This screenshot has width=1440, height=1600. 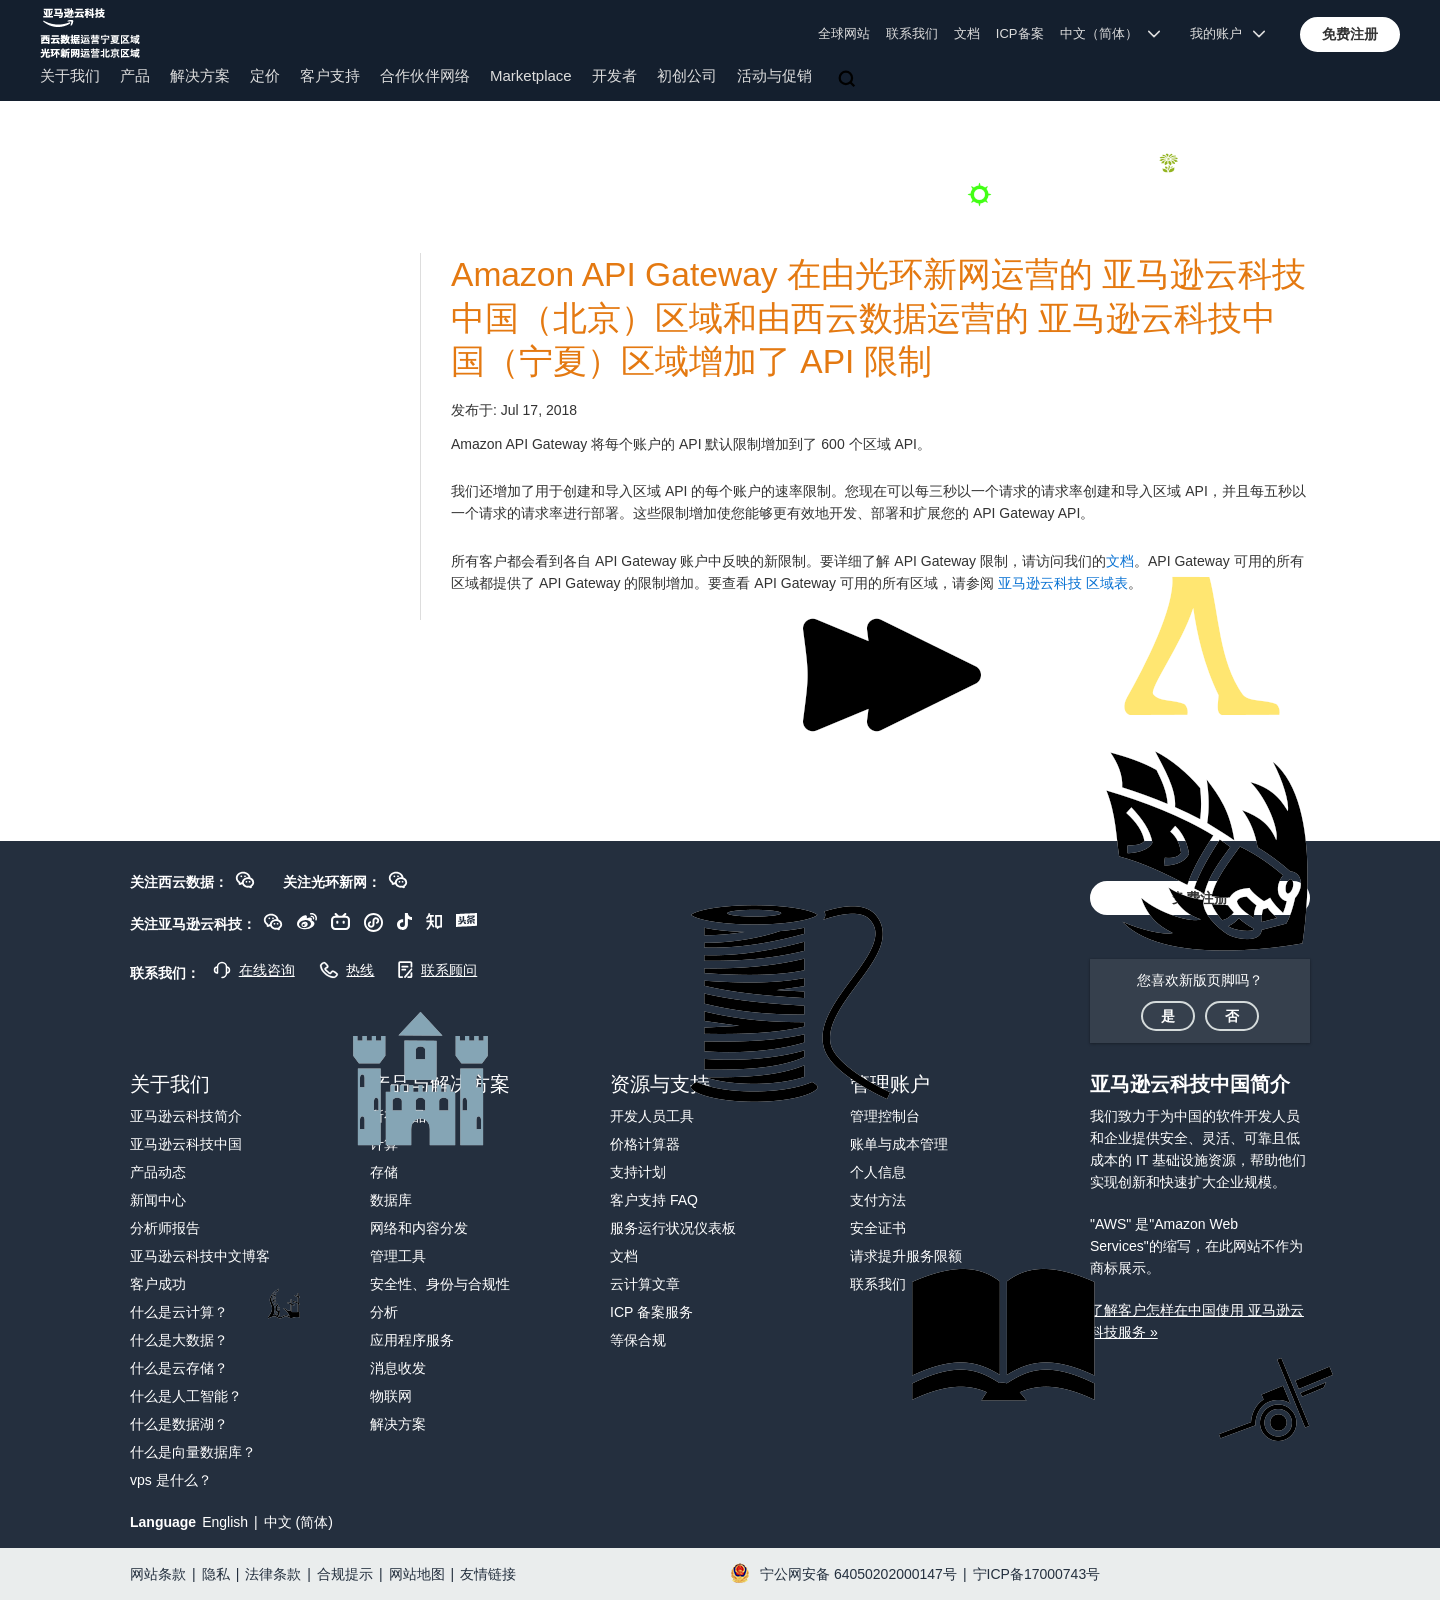 What do you see at coordinates (284, 1303) in the screenshot?
I see `sea monster encounter or kraken attack event` at bounding box center [284, 1303].